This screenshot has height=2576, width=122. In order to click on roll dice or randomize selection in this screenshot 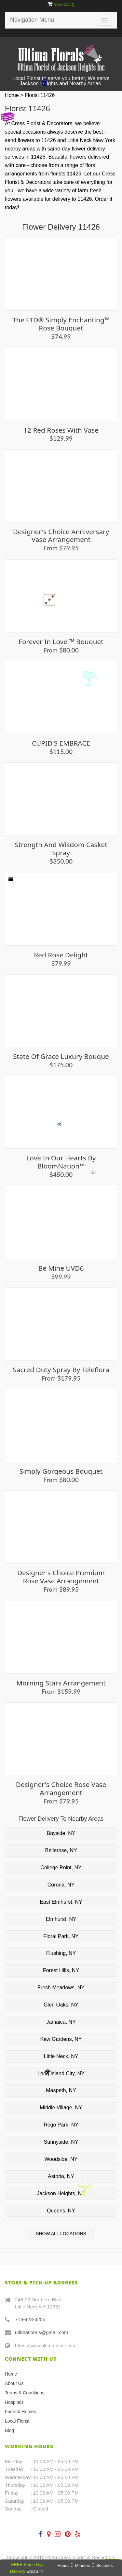, I will do `click(49, 600)`.